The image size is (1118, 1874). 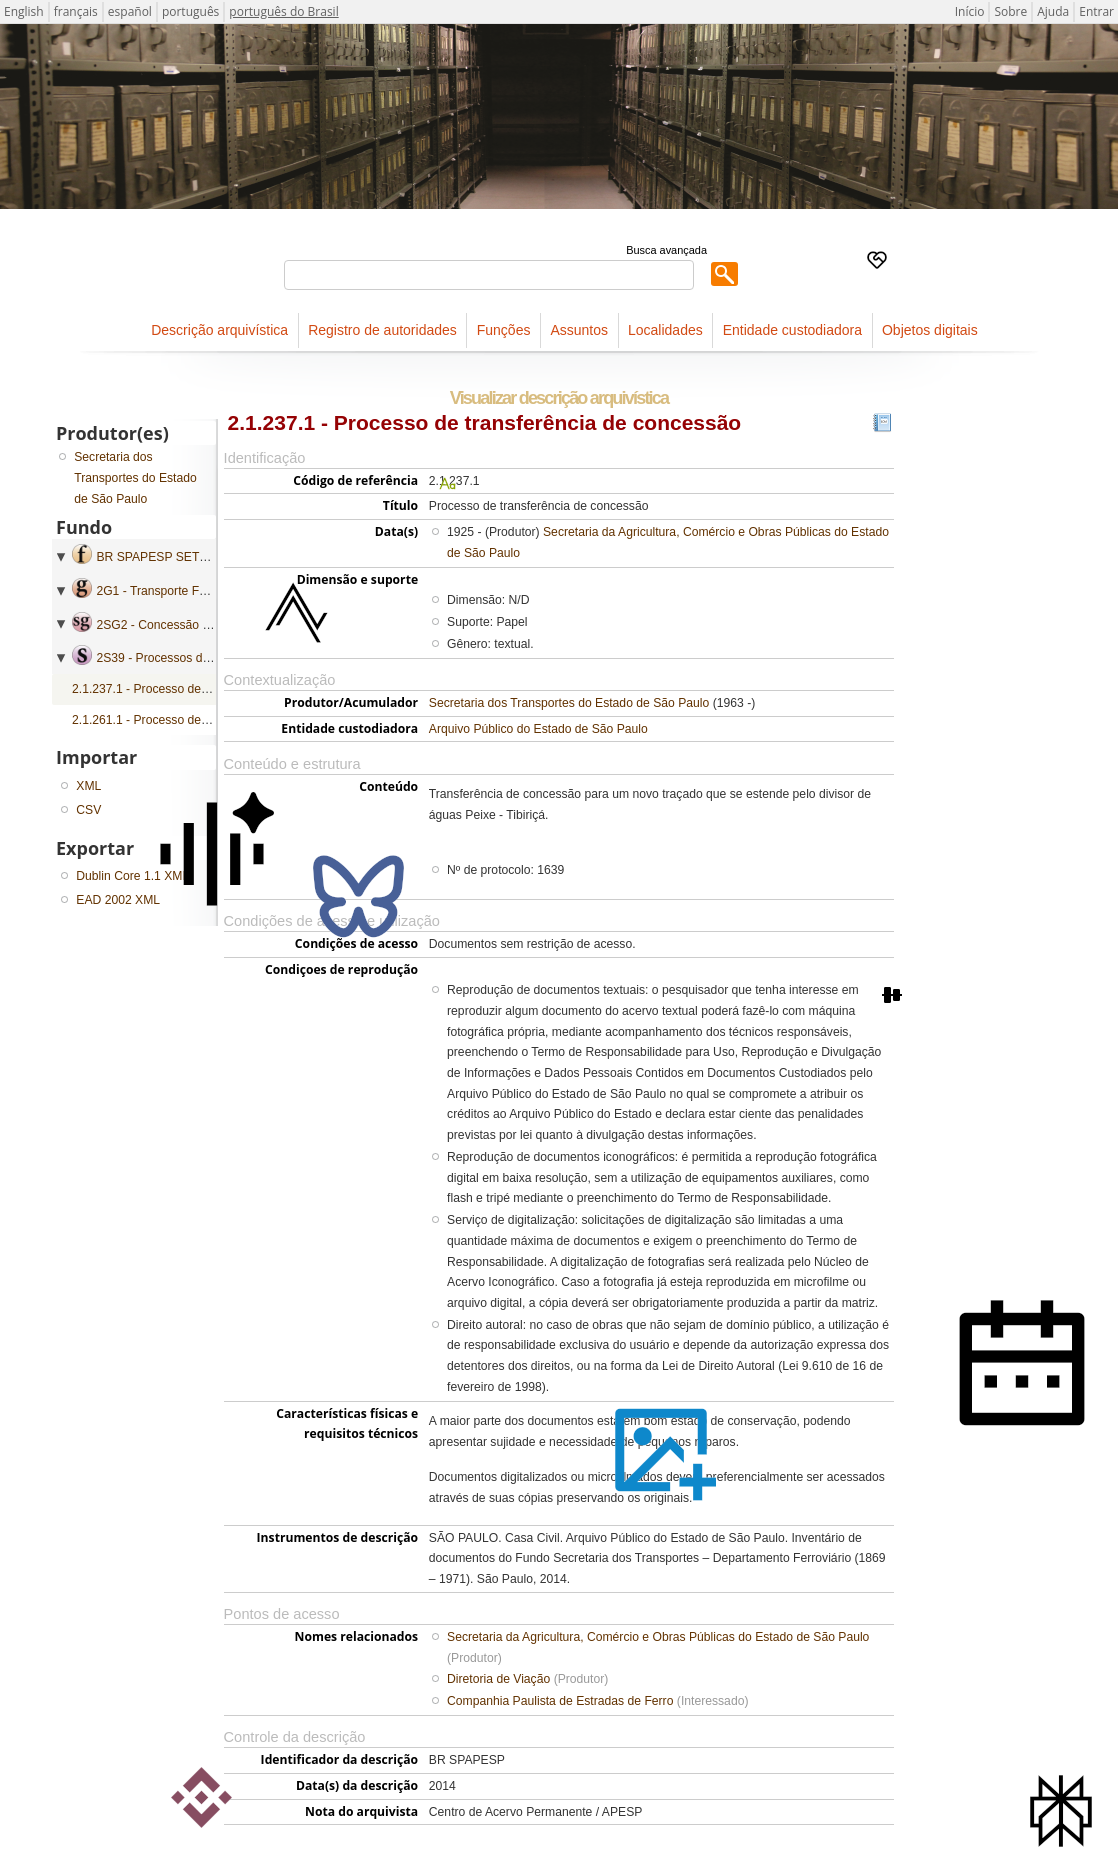 I want to click on add a new image or photo, so click(x=661, y=1450).